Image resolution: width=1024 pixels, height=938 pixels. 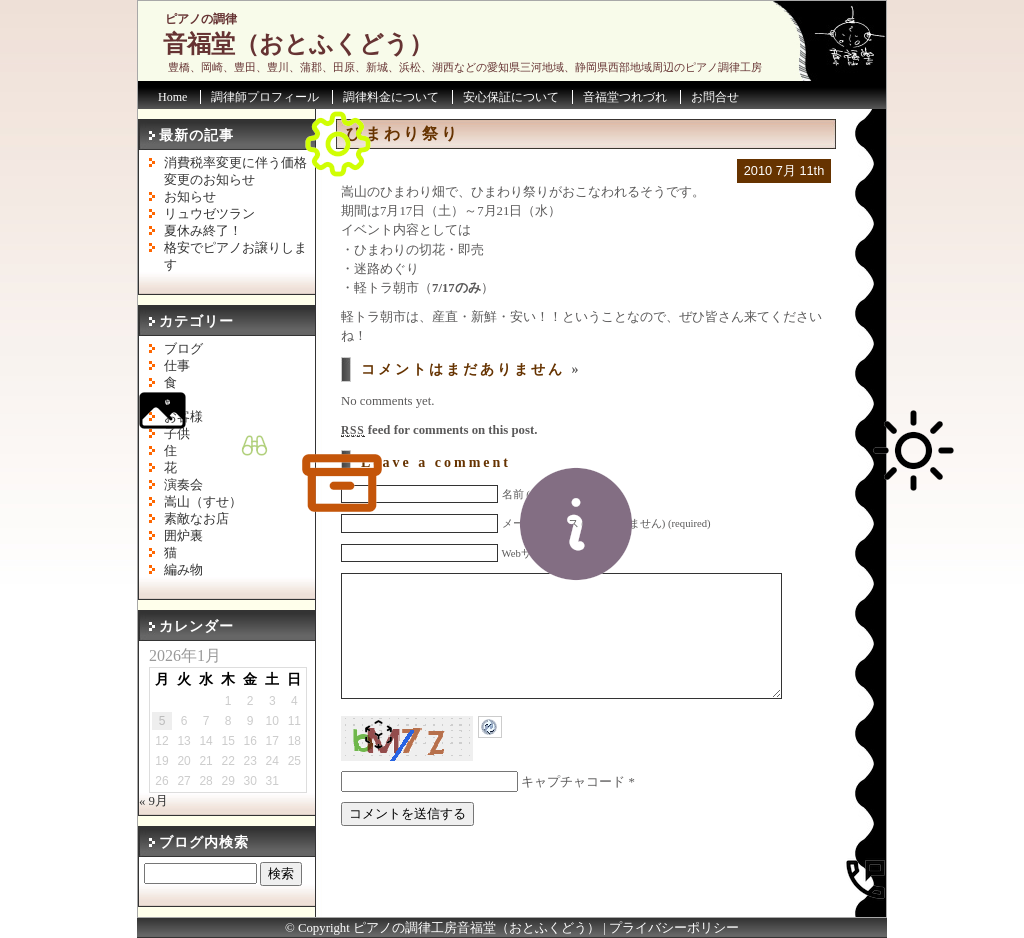 I want to click on access voicemail or phone messages, so click(x=865, y=879).